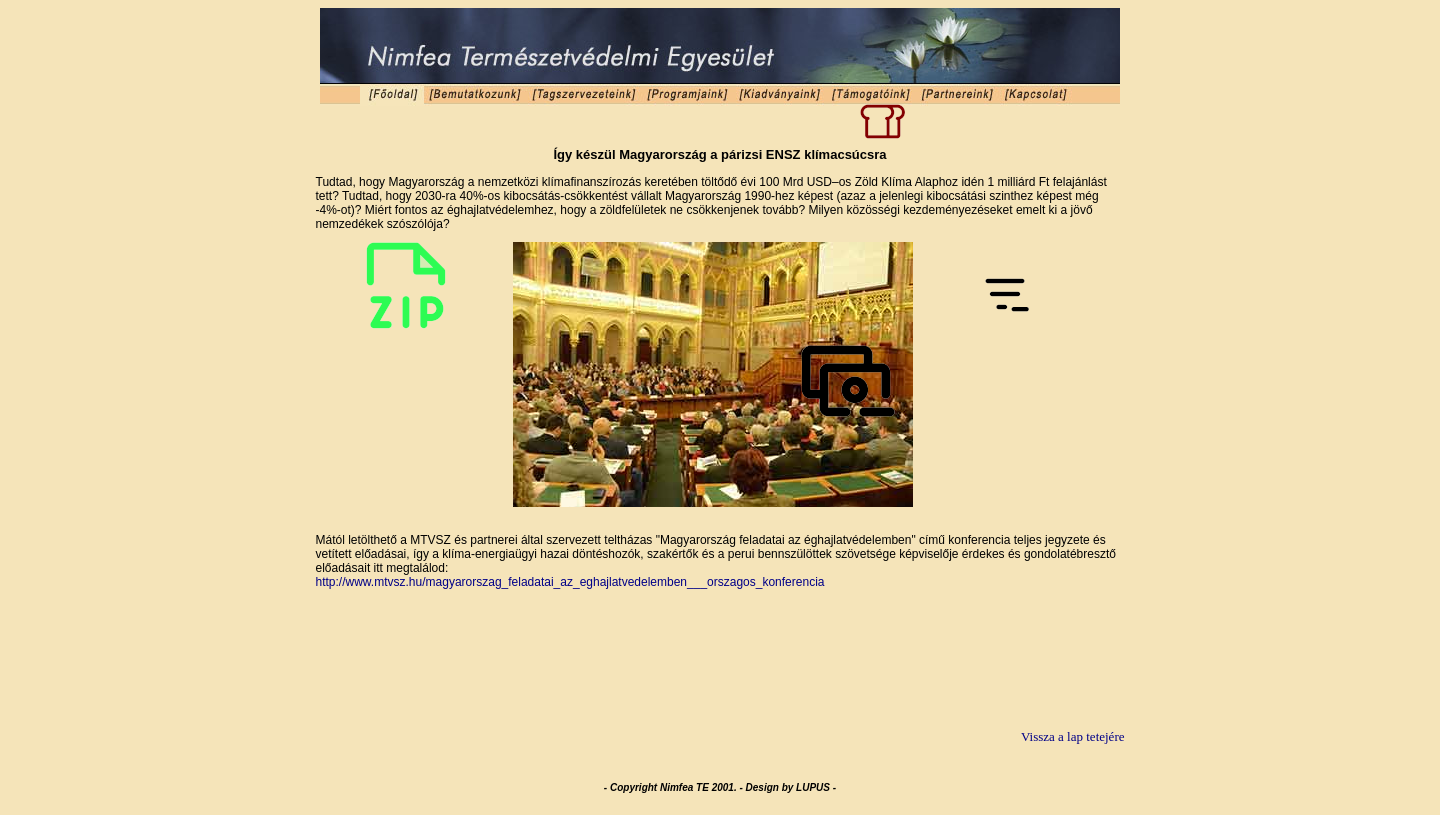 This screenshot has height=815, width=1440. What do you see at coordinates (406, 289) in the screenshot?
I see `open or extract a zip archive` at bounding box center [406, 289].